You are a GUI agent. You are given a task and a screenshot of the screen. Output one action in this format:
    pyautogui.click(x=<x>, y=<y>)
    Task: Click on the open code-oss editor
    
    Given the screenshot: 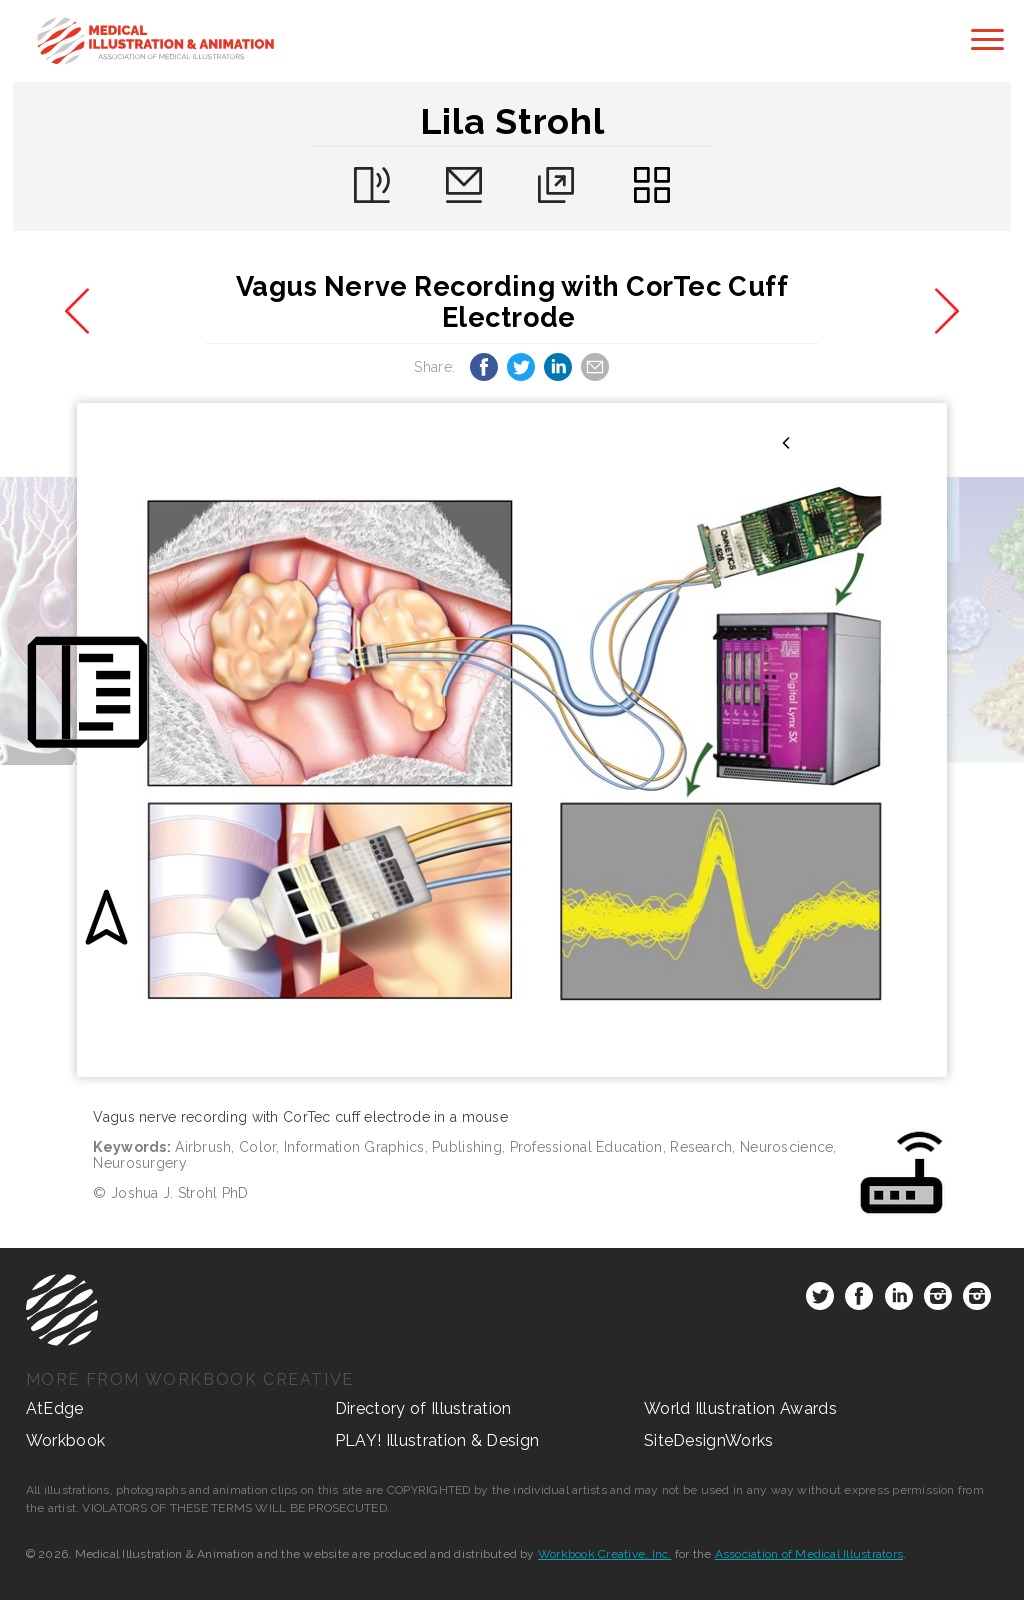 What is the action you would take?
    pyautogui.click(x=87, y=696)
    